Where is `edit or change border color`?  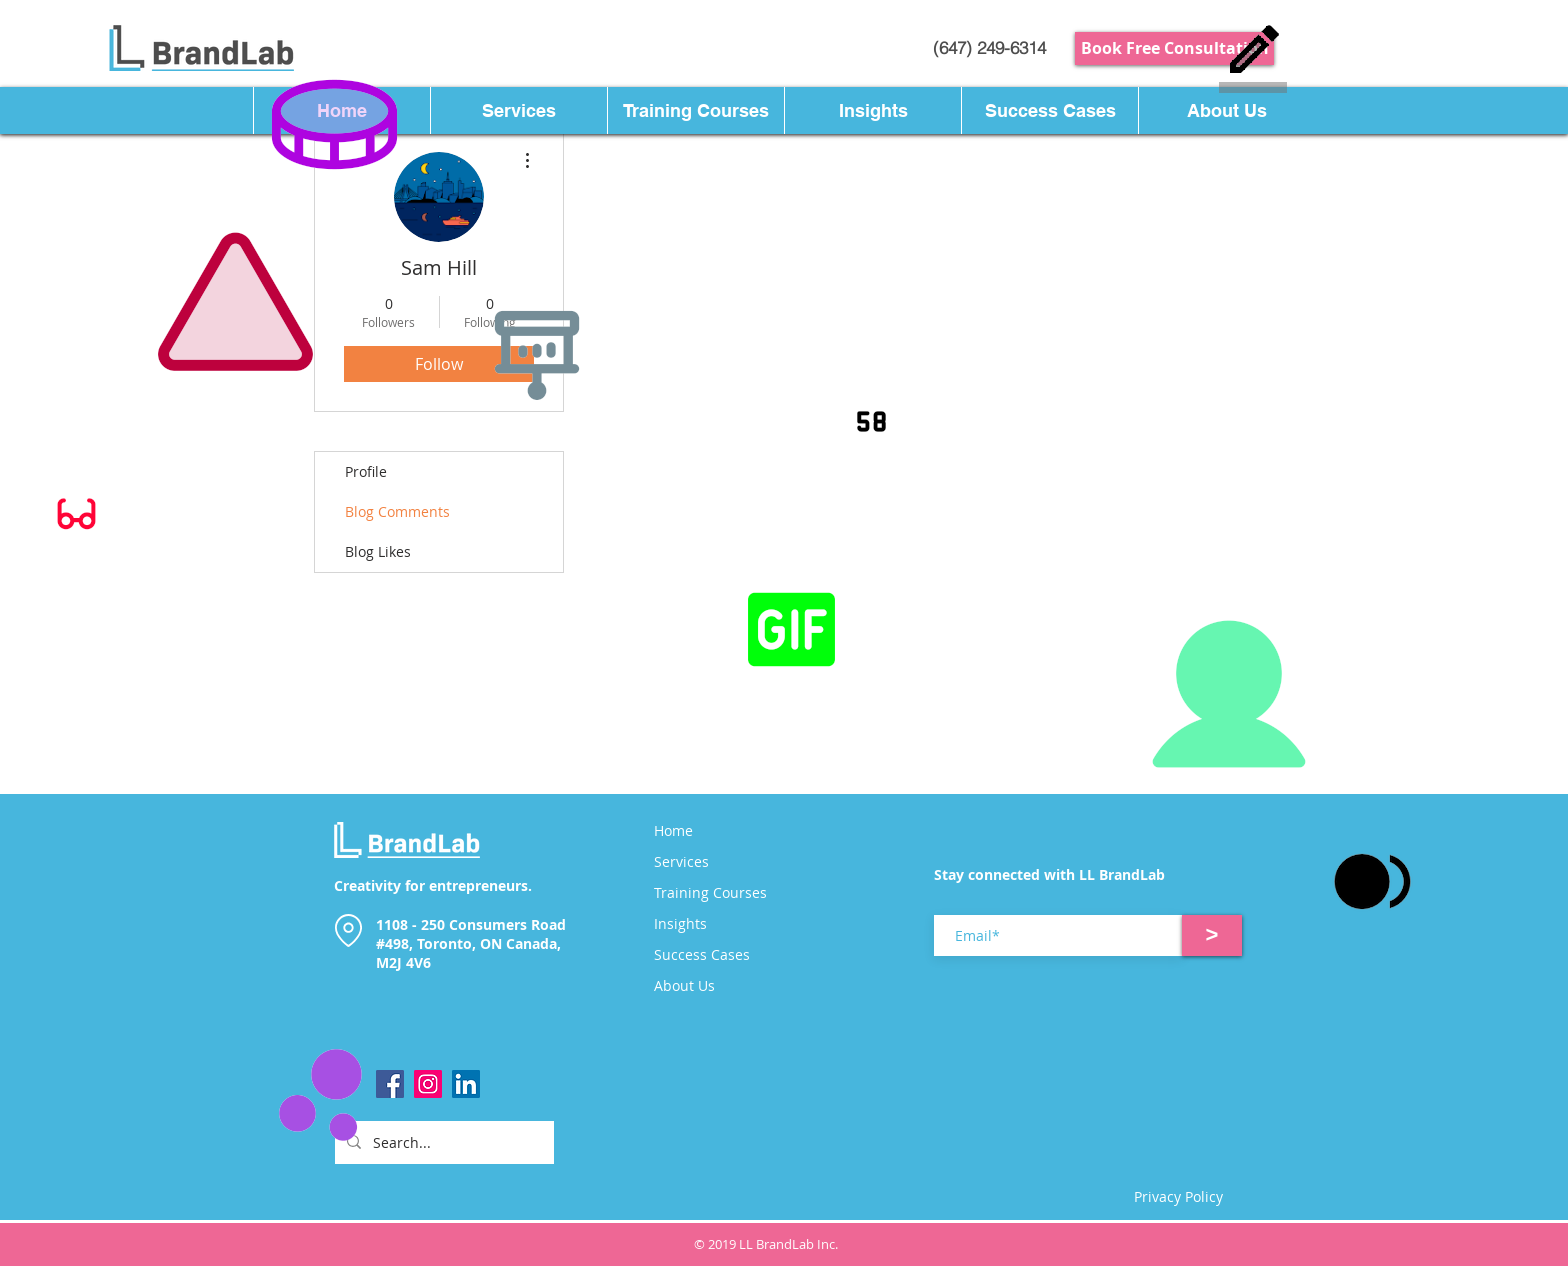
edit or change border color is located at coordinates (1253, 59).